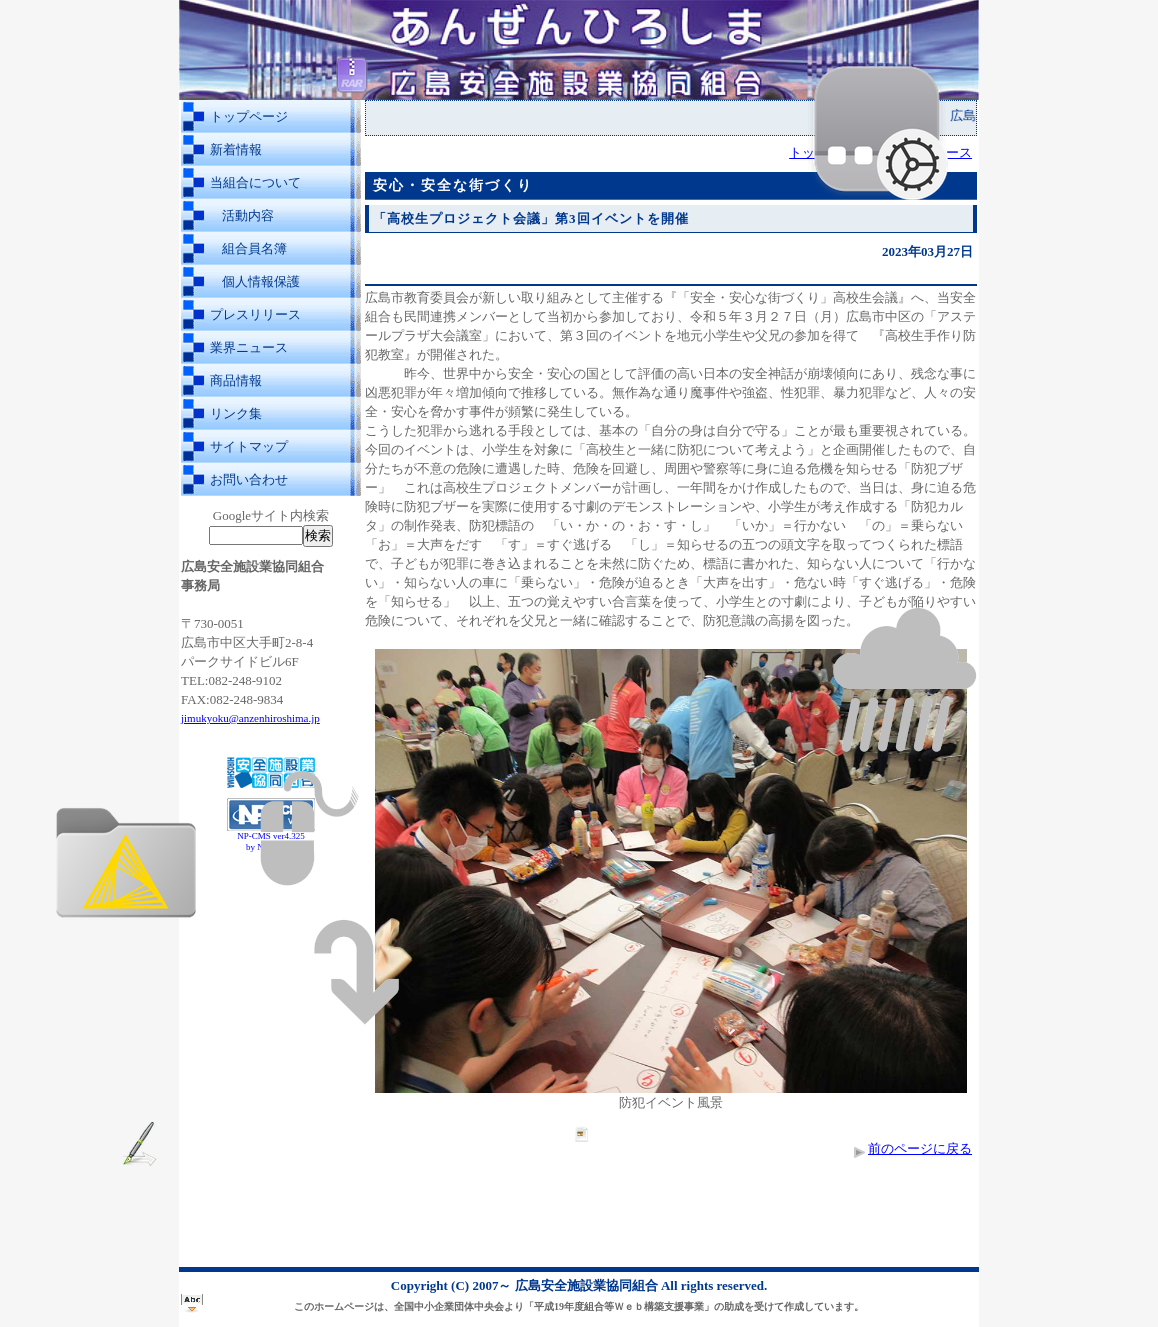 This screenshot has width=1158, height=1327. I want to click on open knime workflow projects folder, so click(125, 866).